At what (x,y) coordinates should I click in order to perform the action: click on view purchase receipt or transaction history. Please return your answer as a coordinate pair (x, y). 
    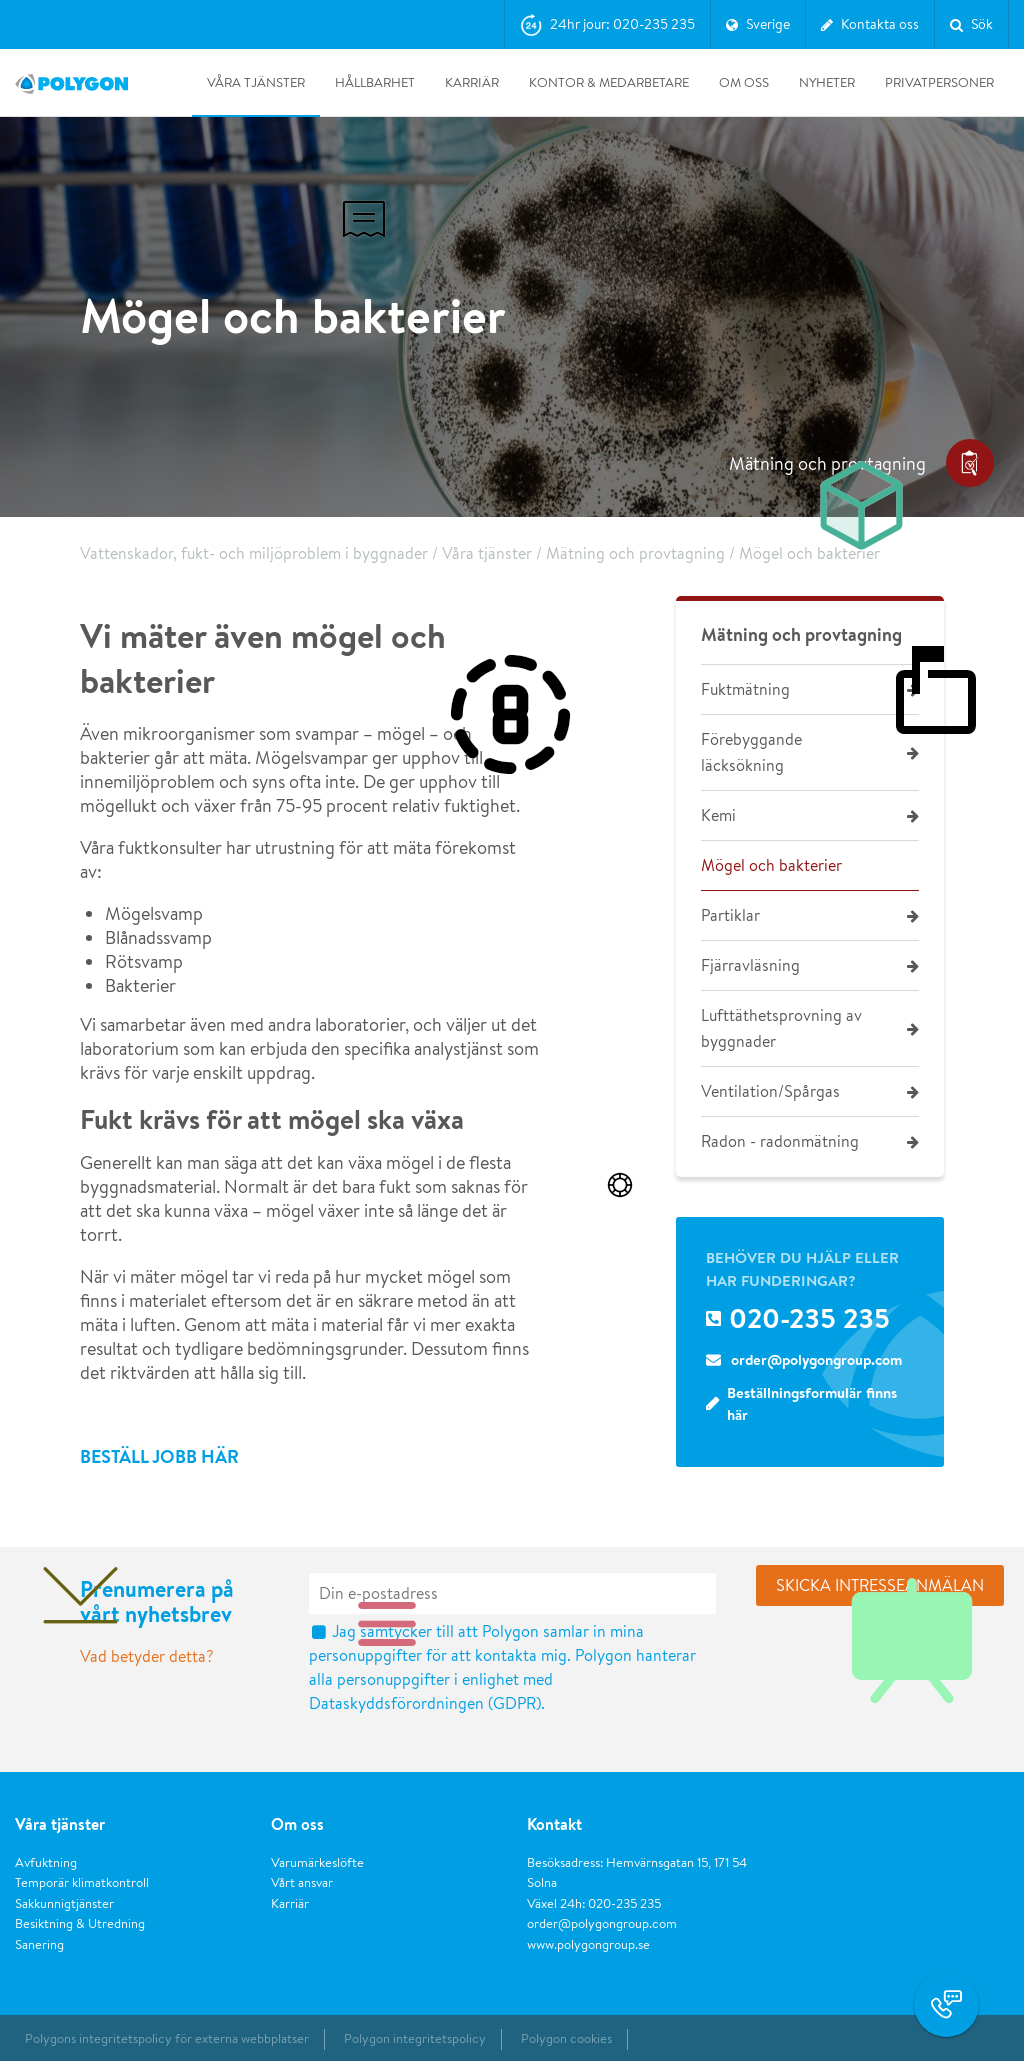
    Looking at the image, I should click on (364, 219).